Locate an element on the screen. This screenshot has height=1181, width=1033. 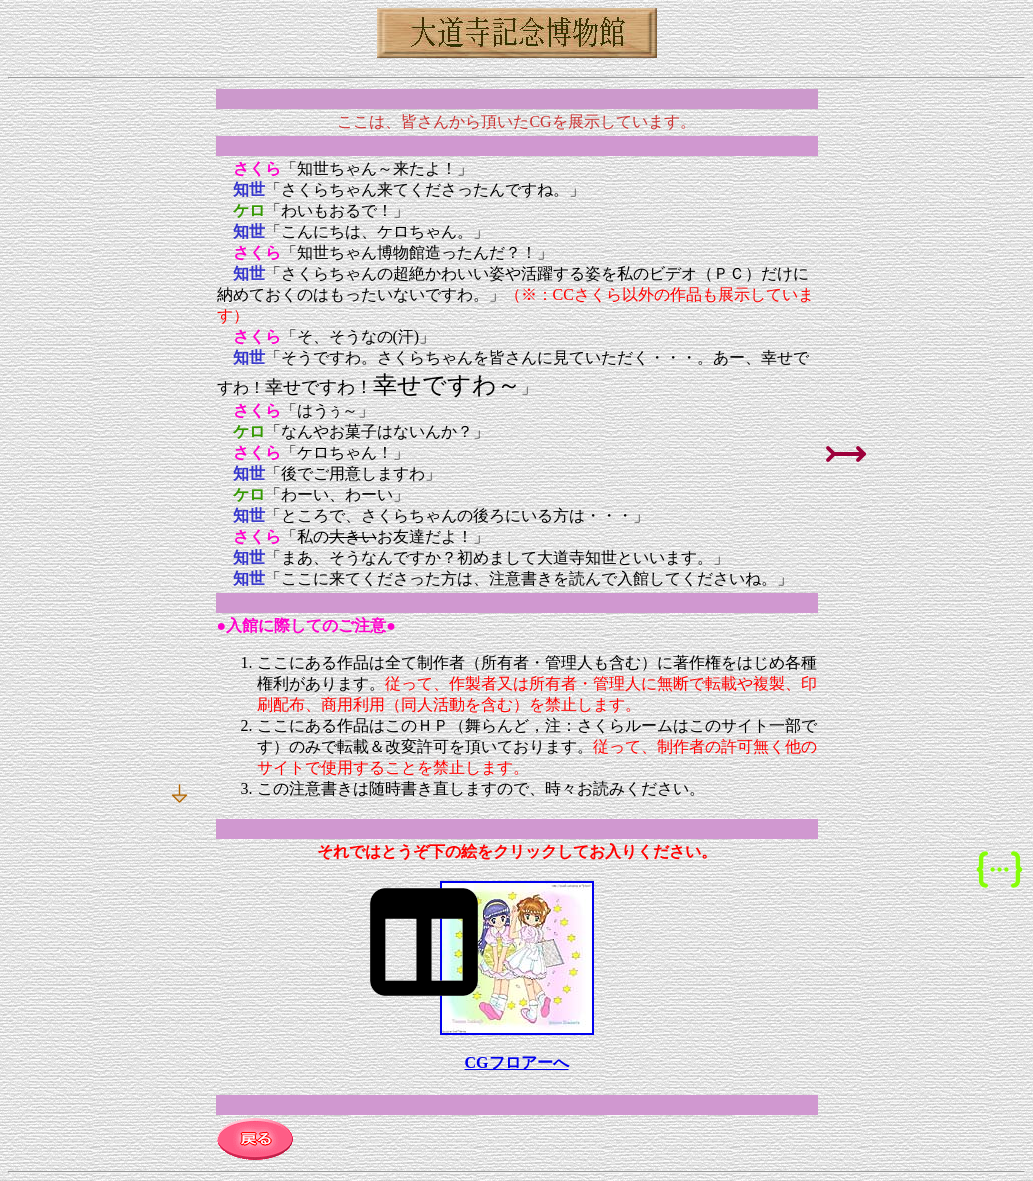
switch to column view layout is located at coordinates (424, 942).